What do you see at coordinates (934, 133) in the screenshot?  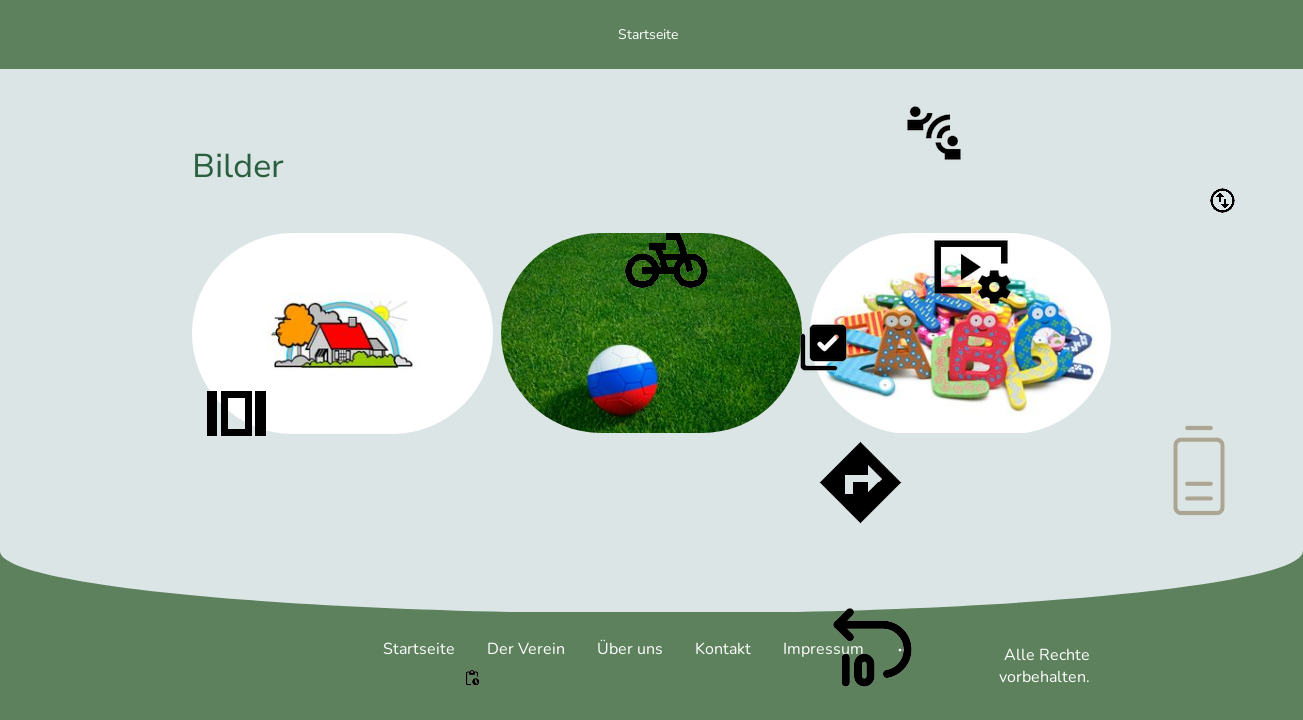 I see `connect with others remotely or wirelessly` at bounding box center [934, 133].